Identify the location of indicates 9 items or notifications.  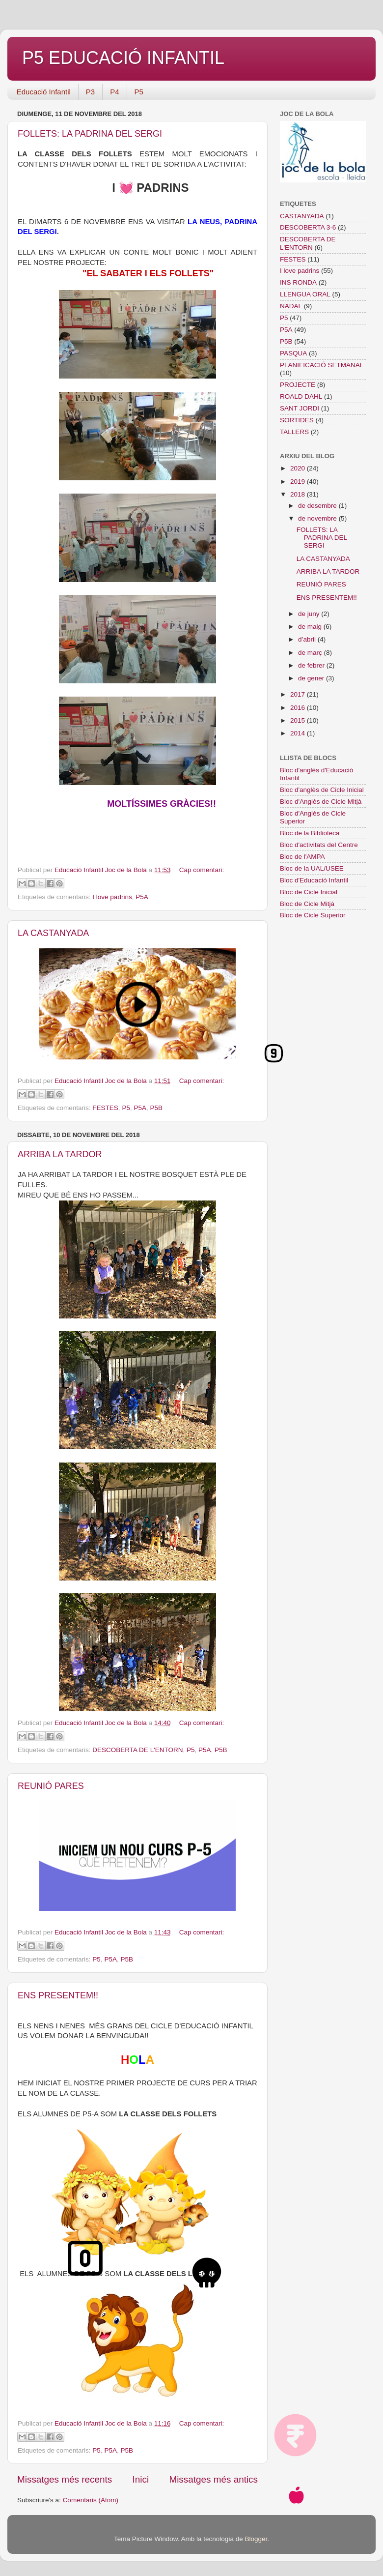
(274, 1053).